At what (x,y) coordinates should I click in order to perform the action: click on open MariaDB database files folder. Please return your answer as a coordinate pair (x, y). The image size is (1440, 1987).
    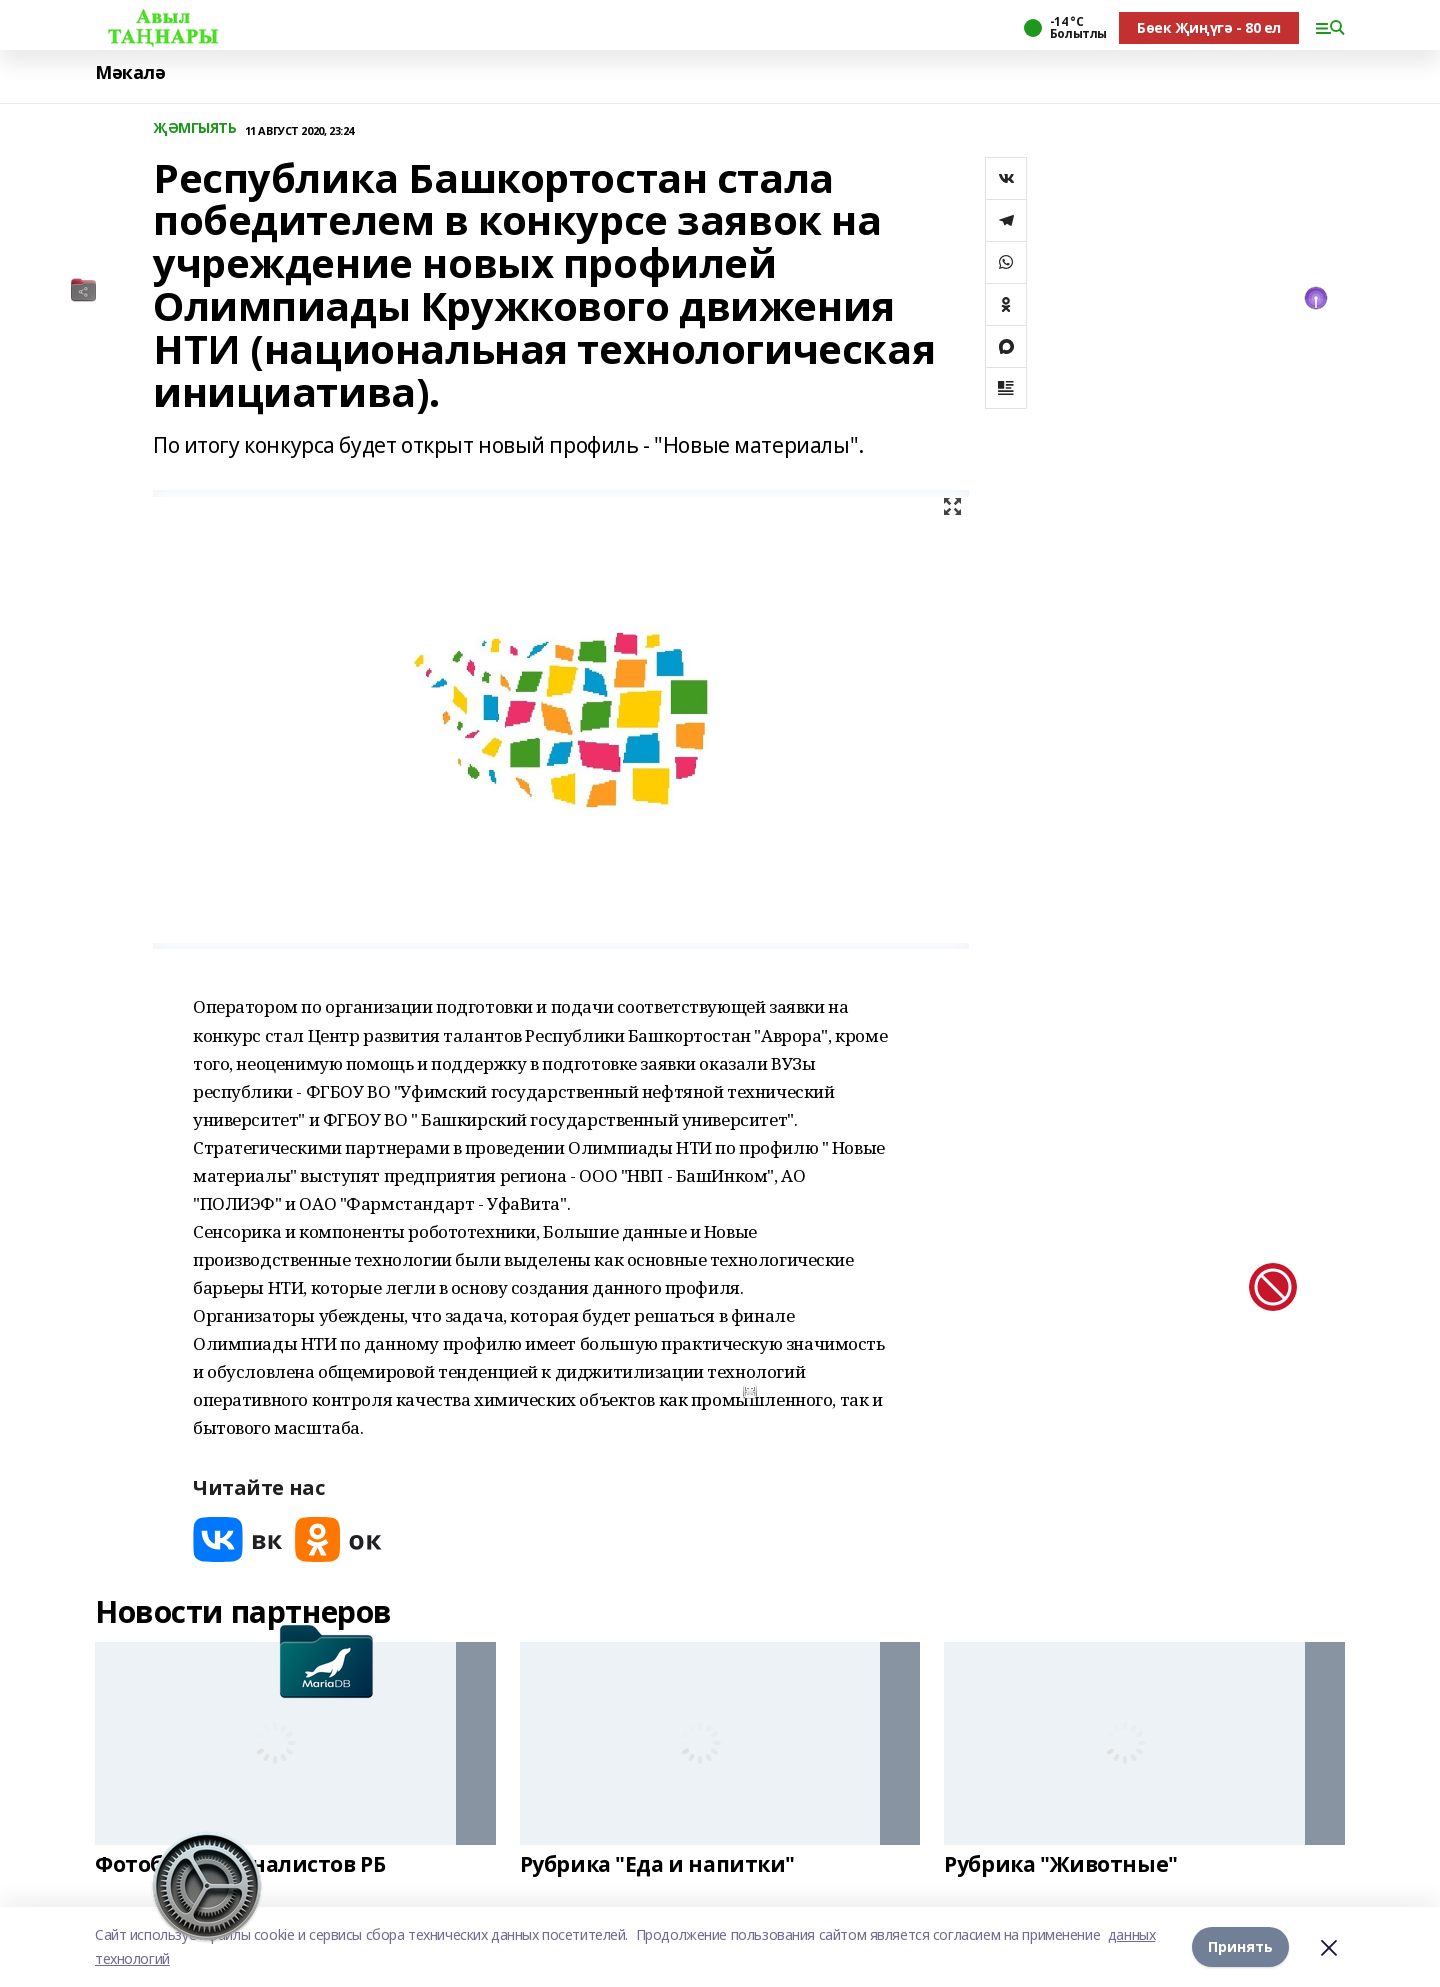
    Looking at the image, I should click on (326, 1664).